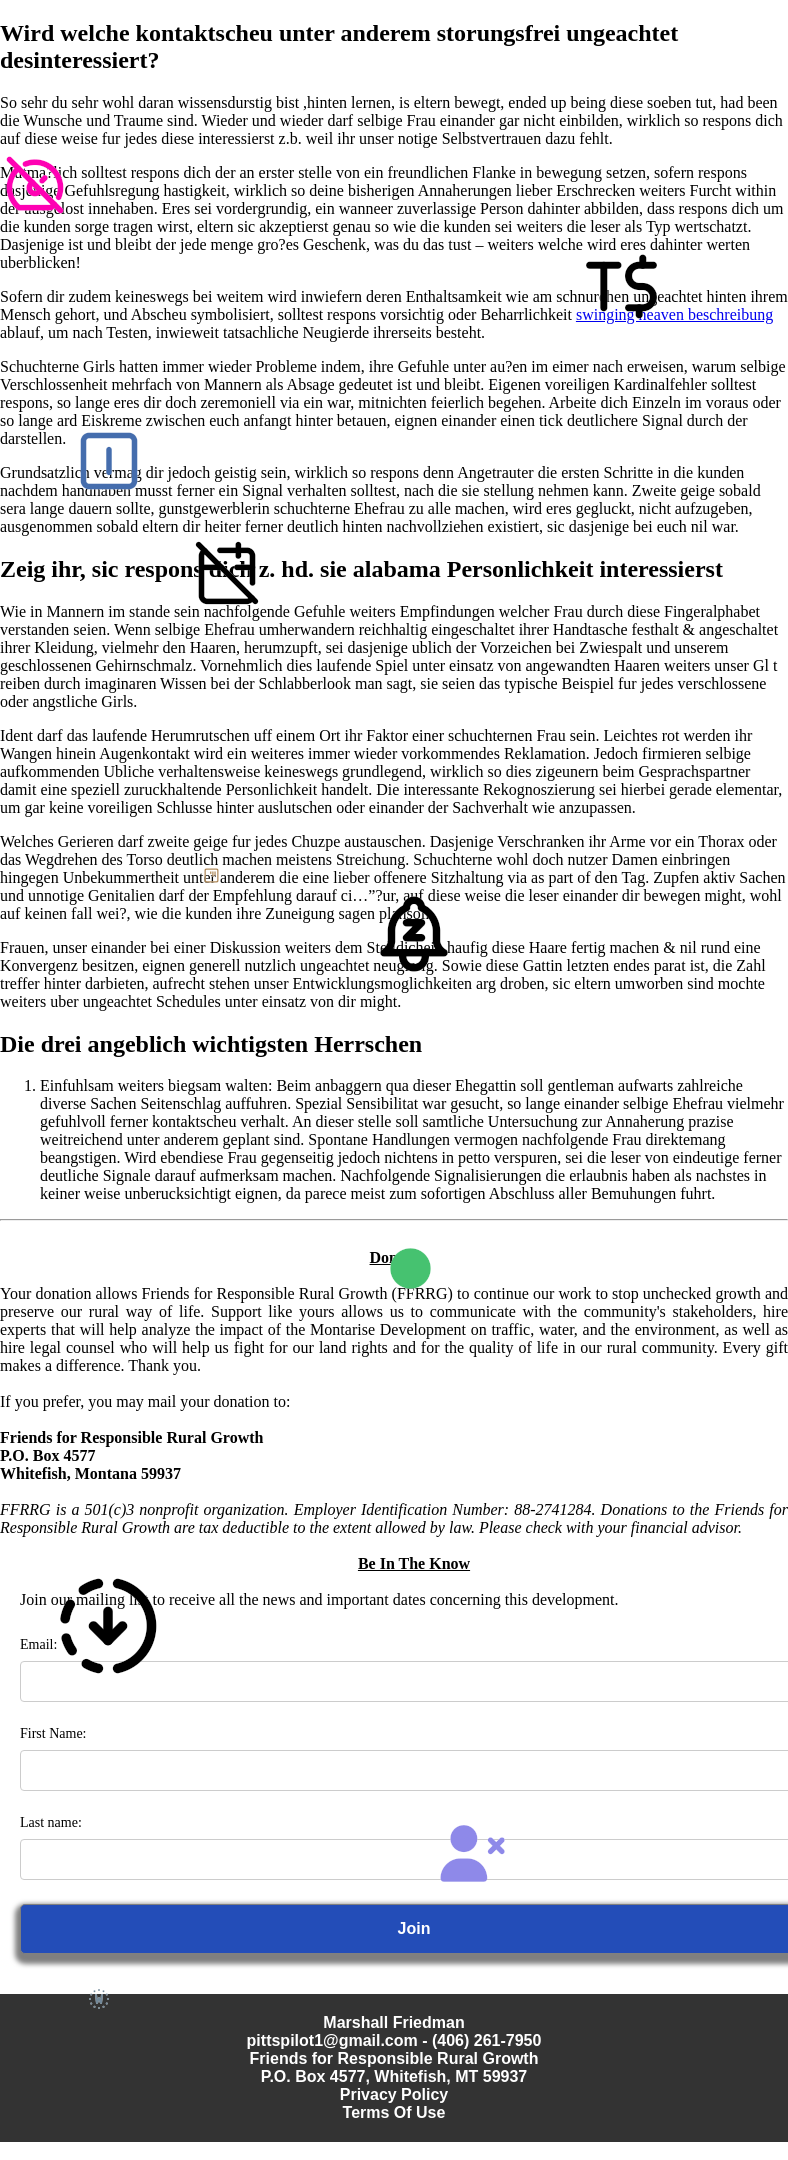 The width and height of the screenshot is (788, 2160). What do you see at coordinates (414, 934) in the screenshot?
I see `snooze notifications` at bounding box center [414, 934].